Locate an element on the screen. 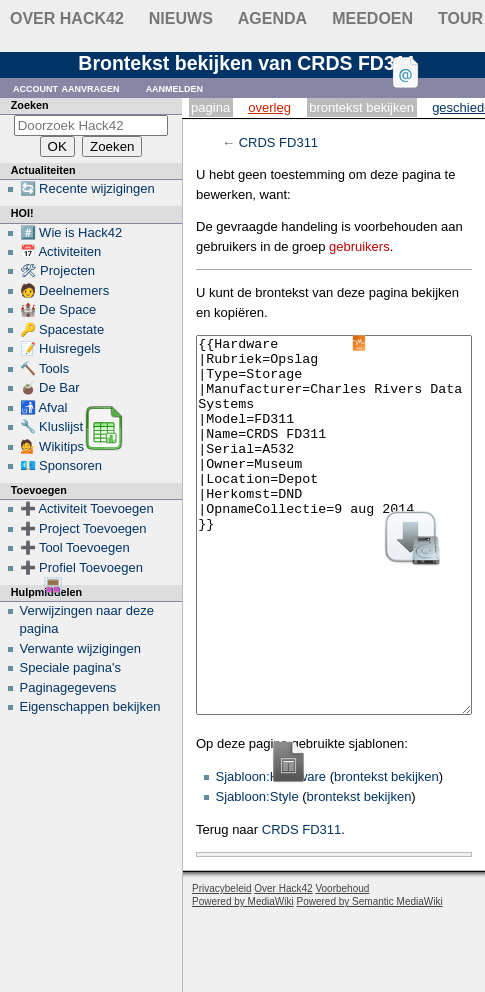  a VirtualBox appliance file (.ova format) is located at coordinates (359, 343).